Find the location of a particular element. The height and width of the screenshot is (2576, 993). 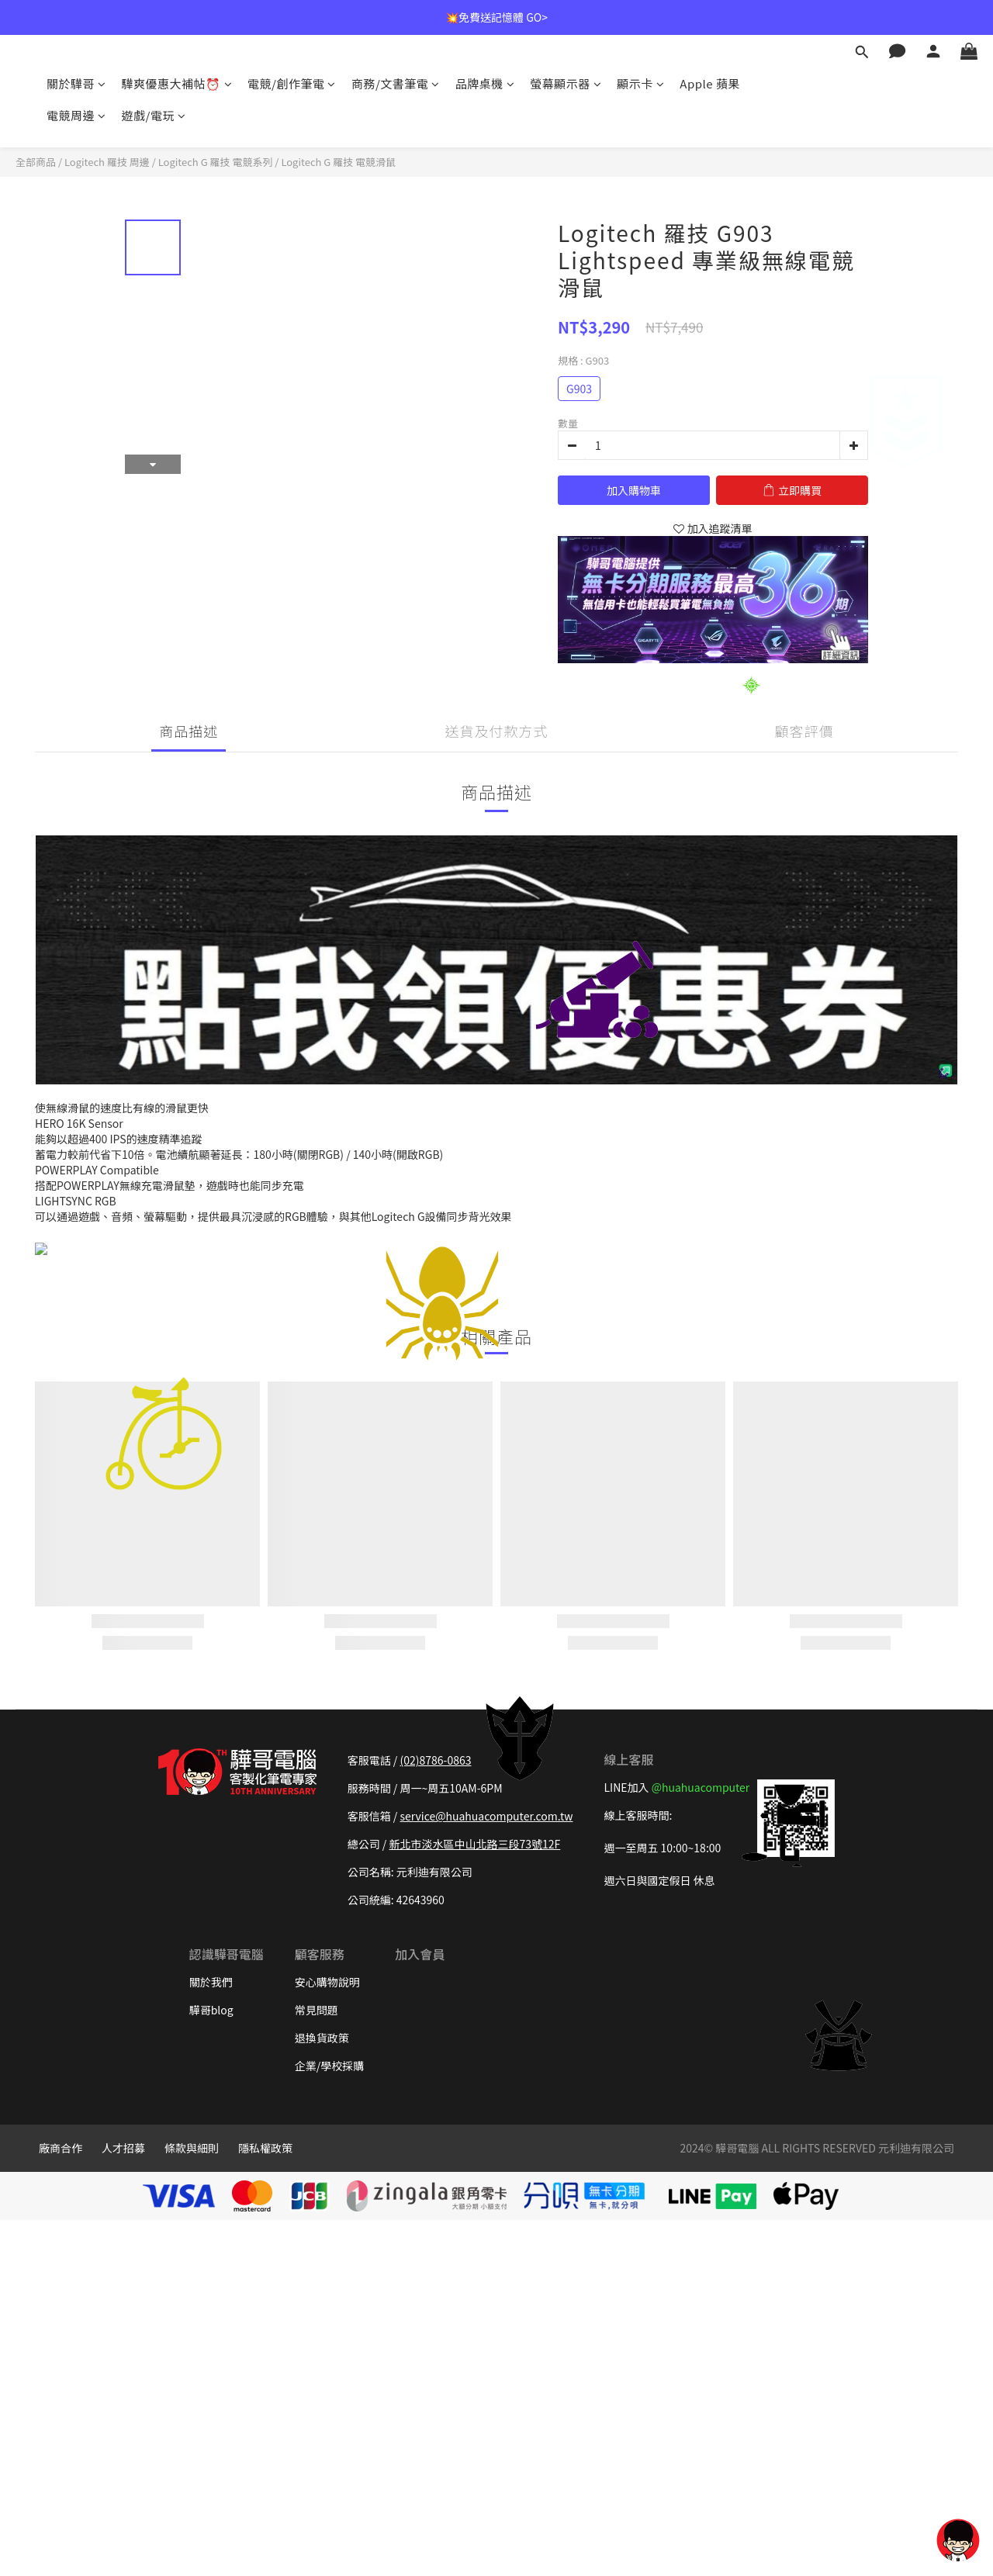

vintage or classic cycling mode is located at coordinates (164, 1432).